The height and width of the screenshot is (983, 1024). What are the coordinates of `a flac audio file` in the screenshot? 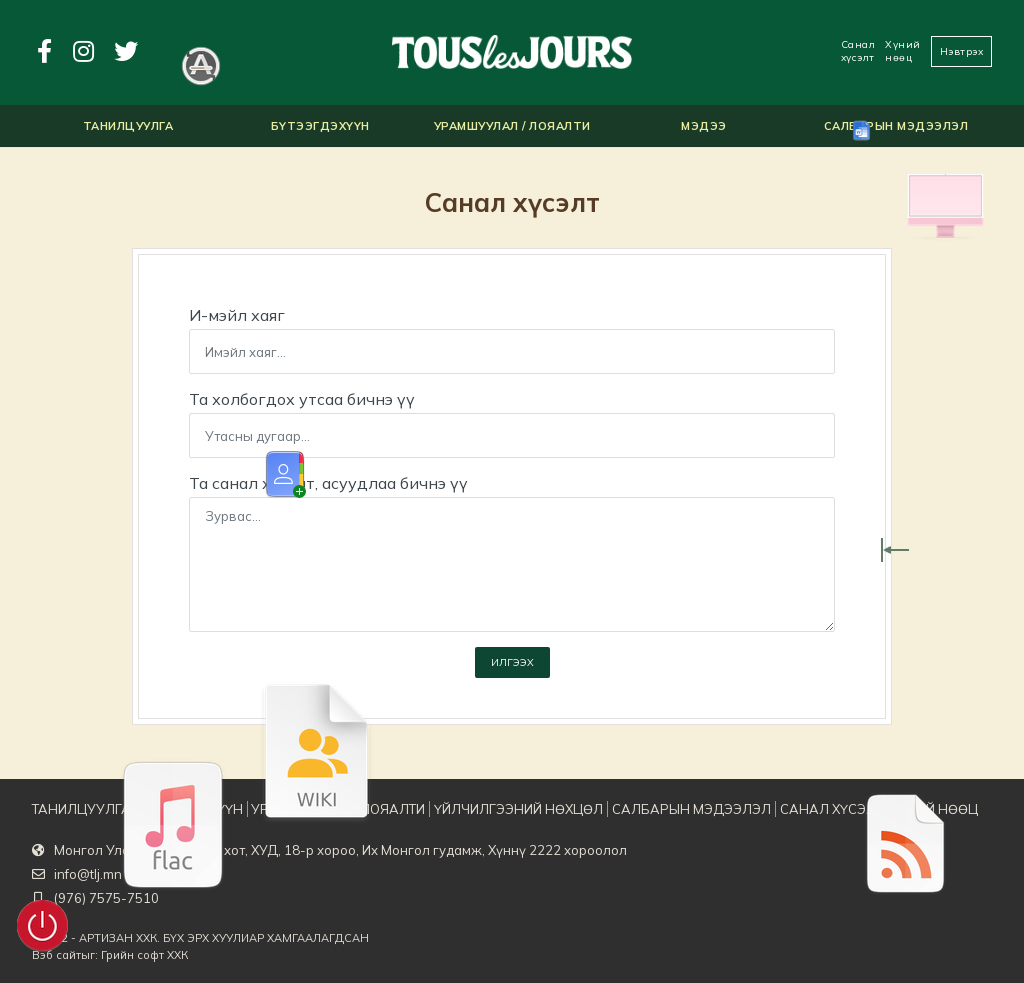 It's located at (173, 825).